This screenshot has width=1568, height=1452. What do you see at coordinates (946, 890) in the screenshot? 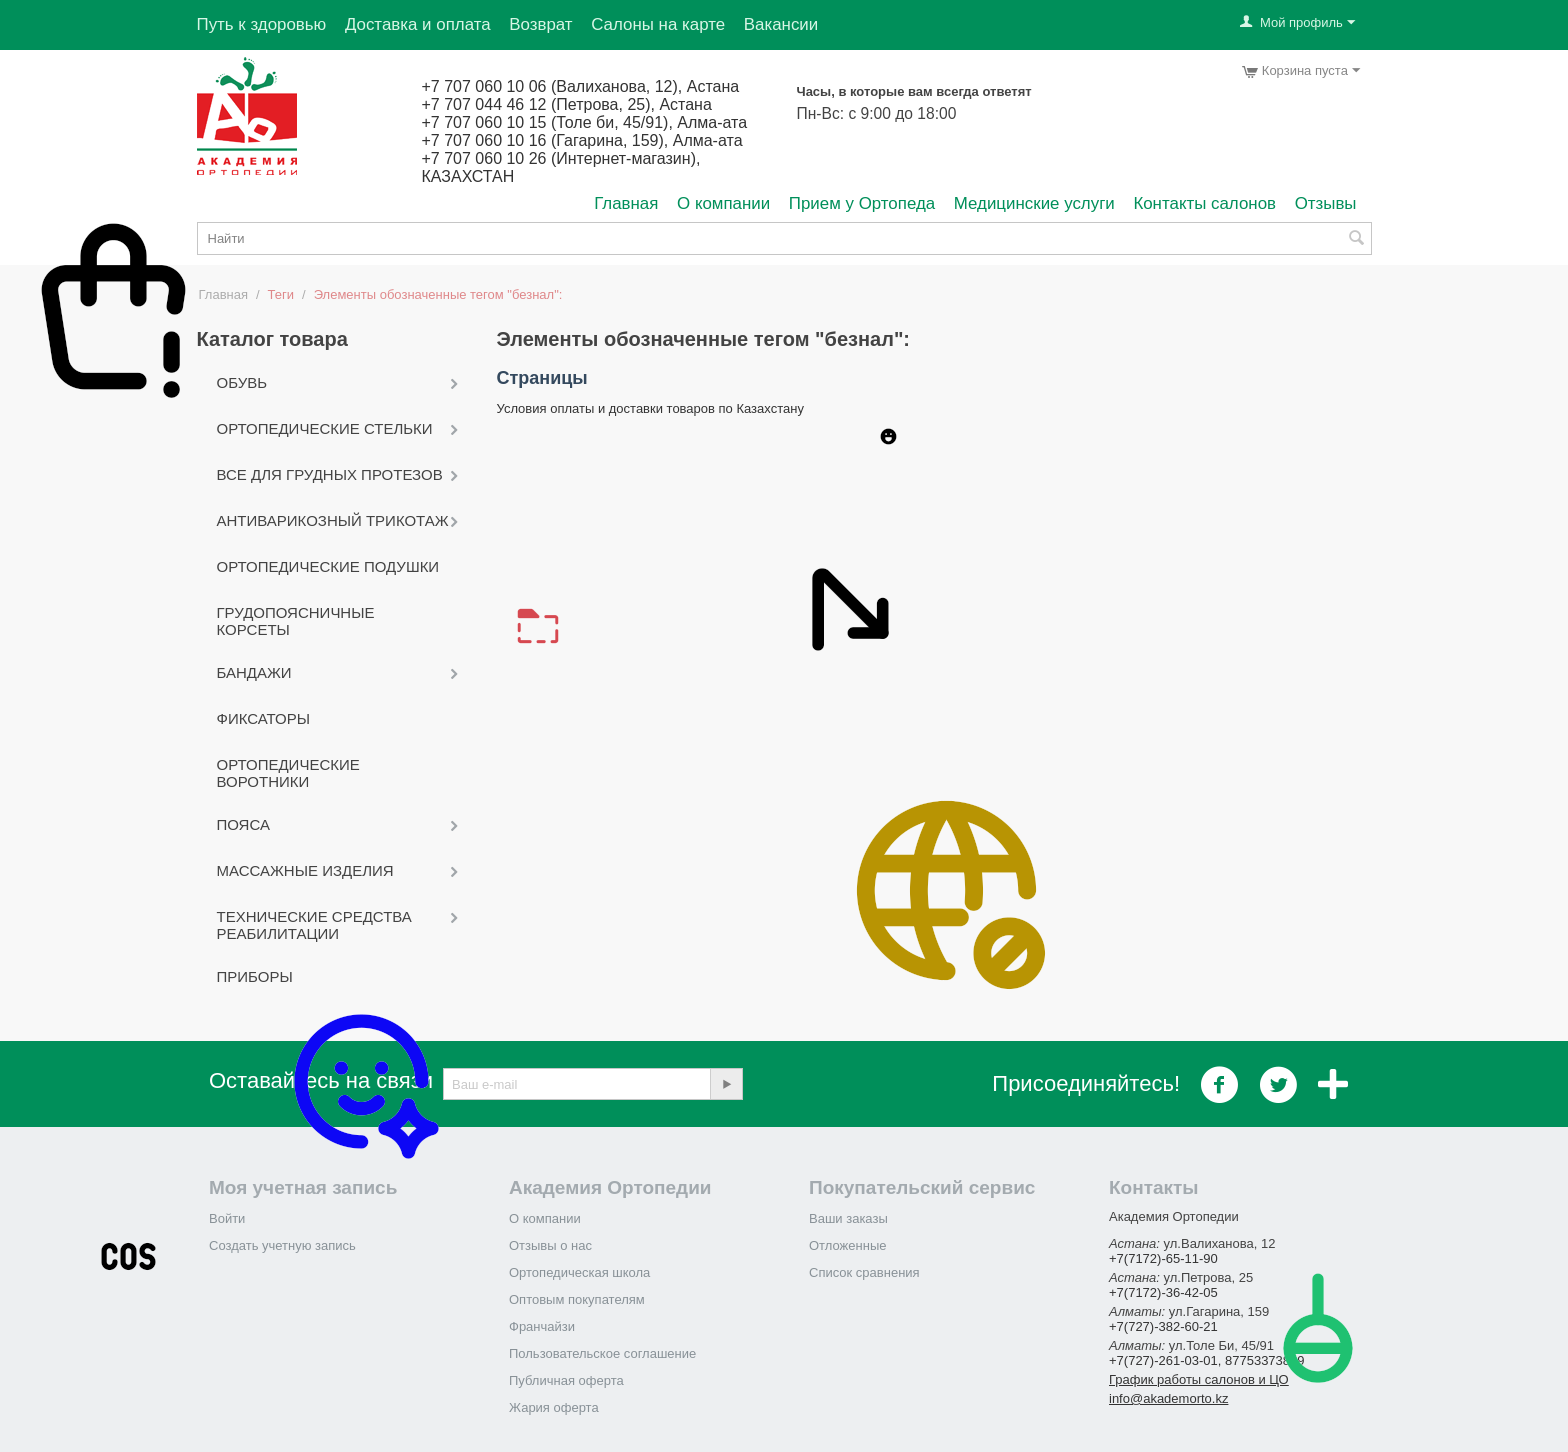
I see `disable internet access` at bounding box center [946, 890].